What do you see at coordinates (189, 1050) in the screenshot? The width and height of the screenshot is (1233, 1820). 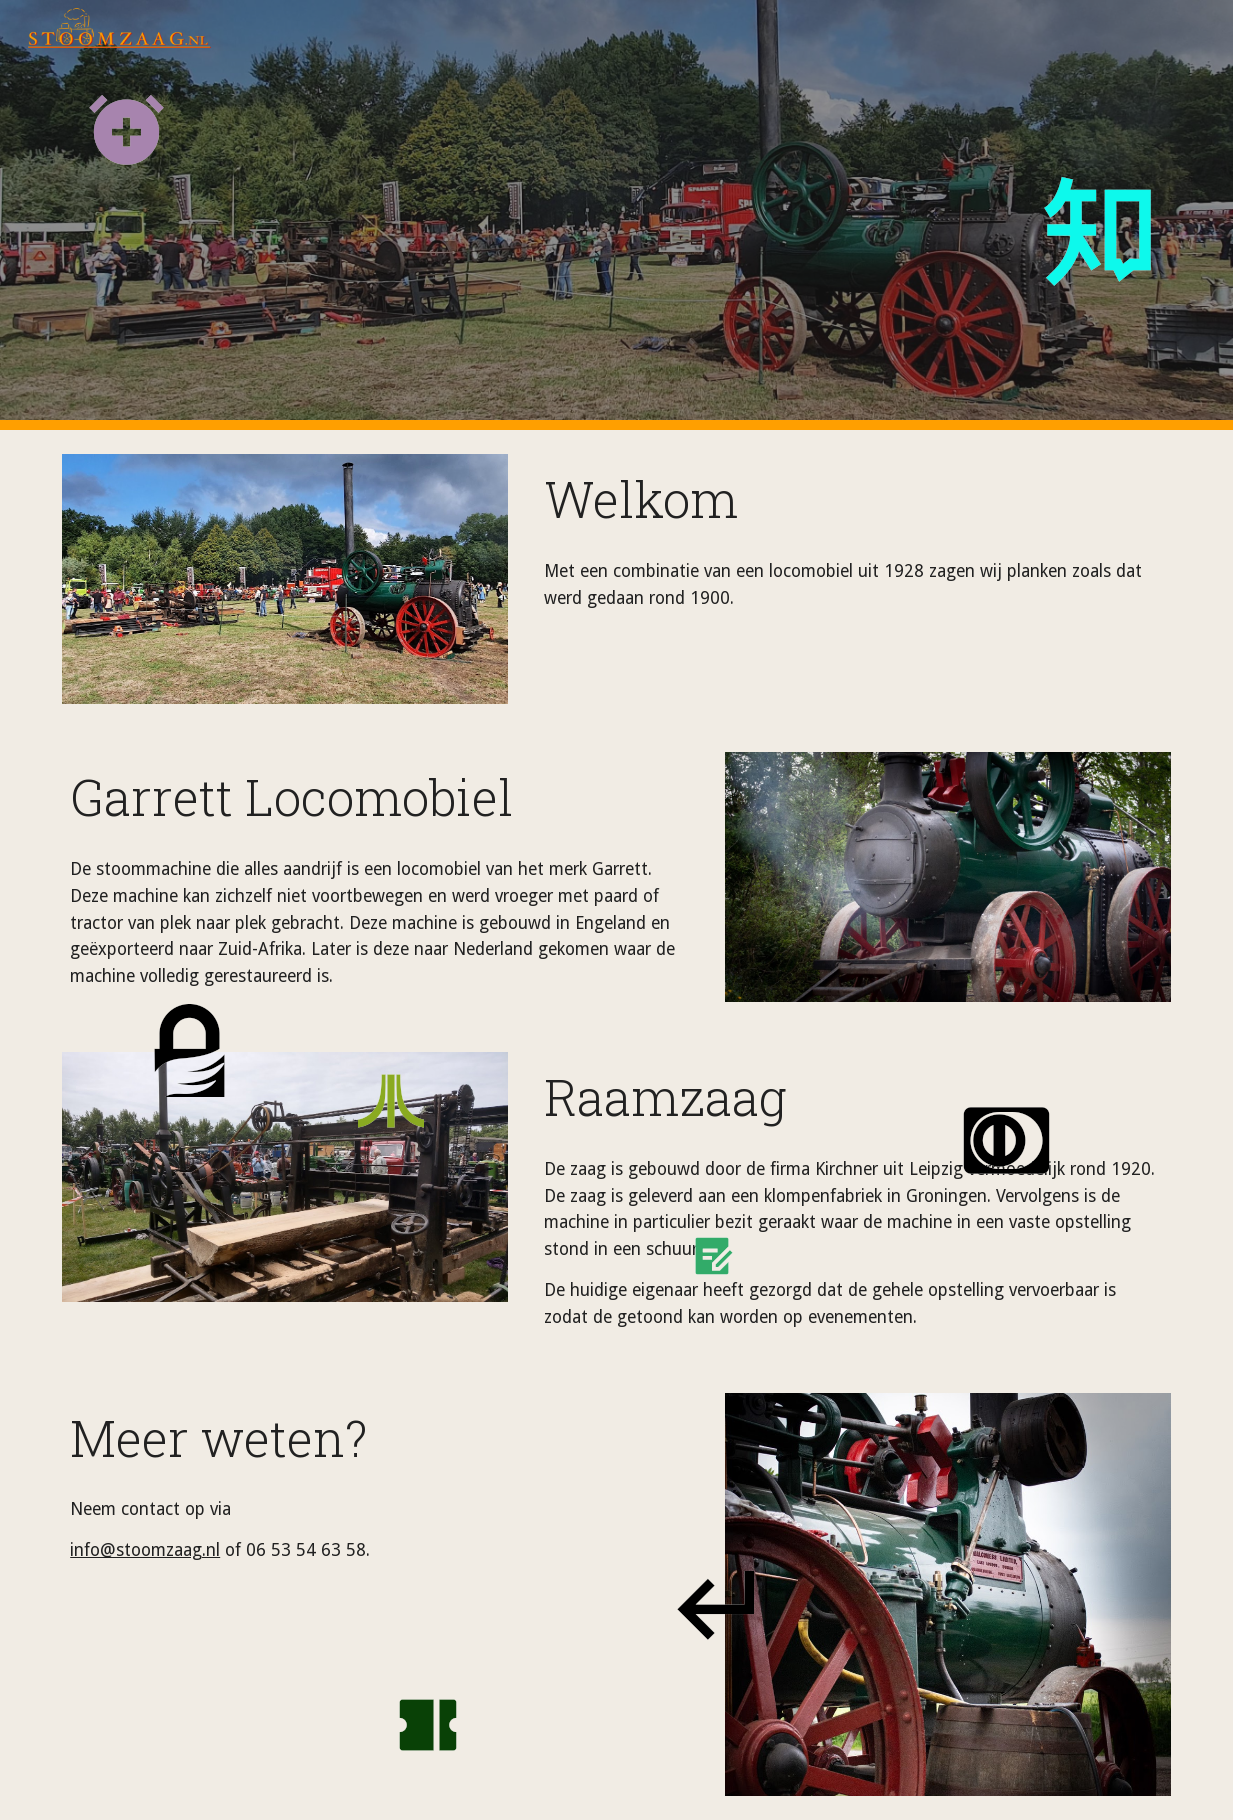 I see `gnu privacy guard (gpg) encryption software logo` at bounding box center [189, 1050].